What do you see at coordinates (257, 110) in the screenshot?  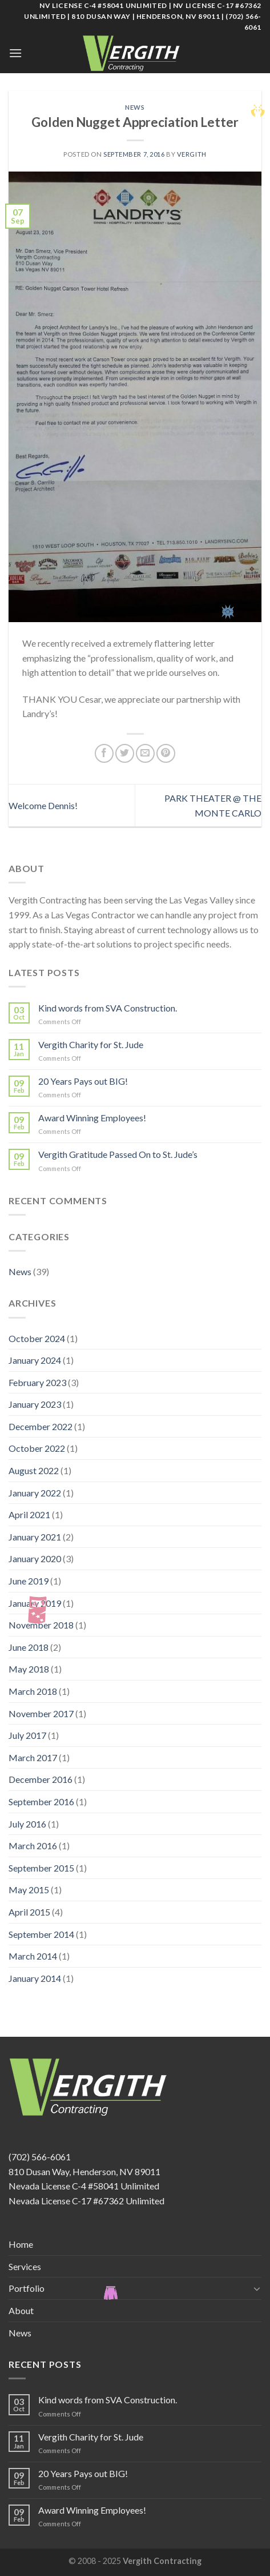 I see `insect or creature type indicator in a game interface` at bounding box center [257, 110].